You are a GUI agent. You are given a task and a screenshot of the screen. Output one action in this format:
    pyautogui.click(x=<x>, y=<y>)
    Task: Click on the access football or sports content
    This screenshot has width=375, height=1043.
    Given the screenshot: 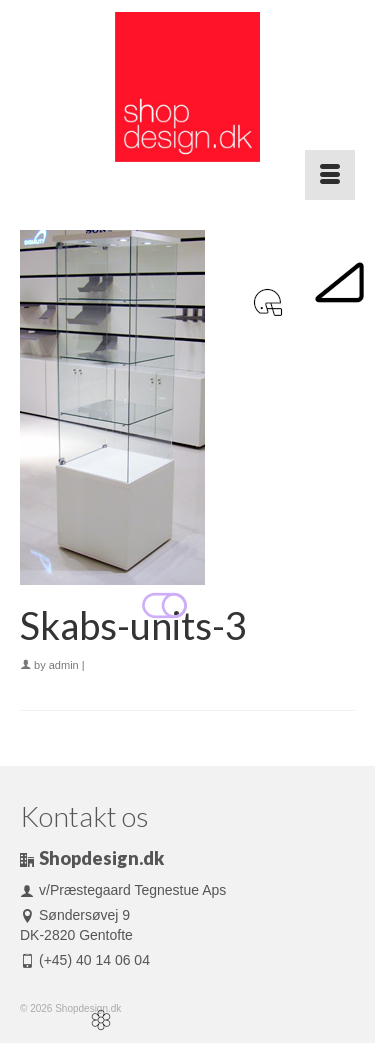 What is the action you would take?
    pyautogui.click(x=268, y=303)
    